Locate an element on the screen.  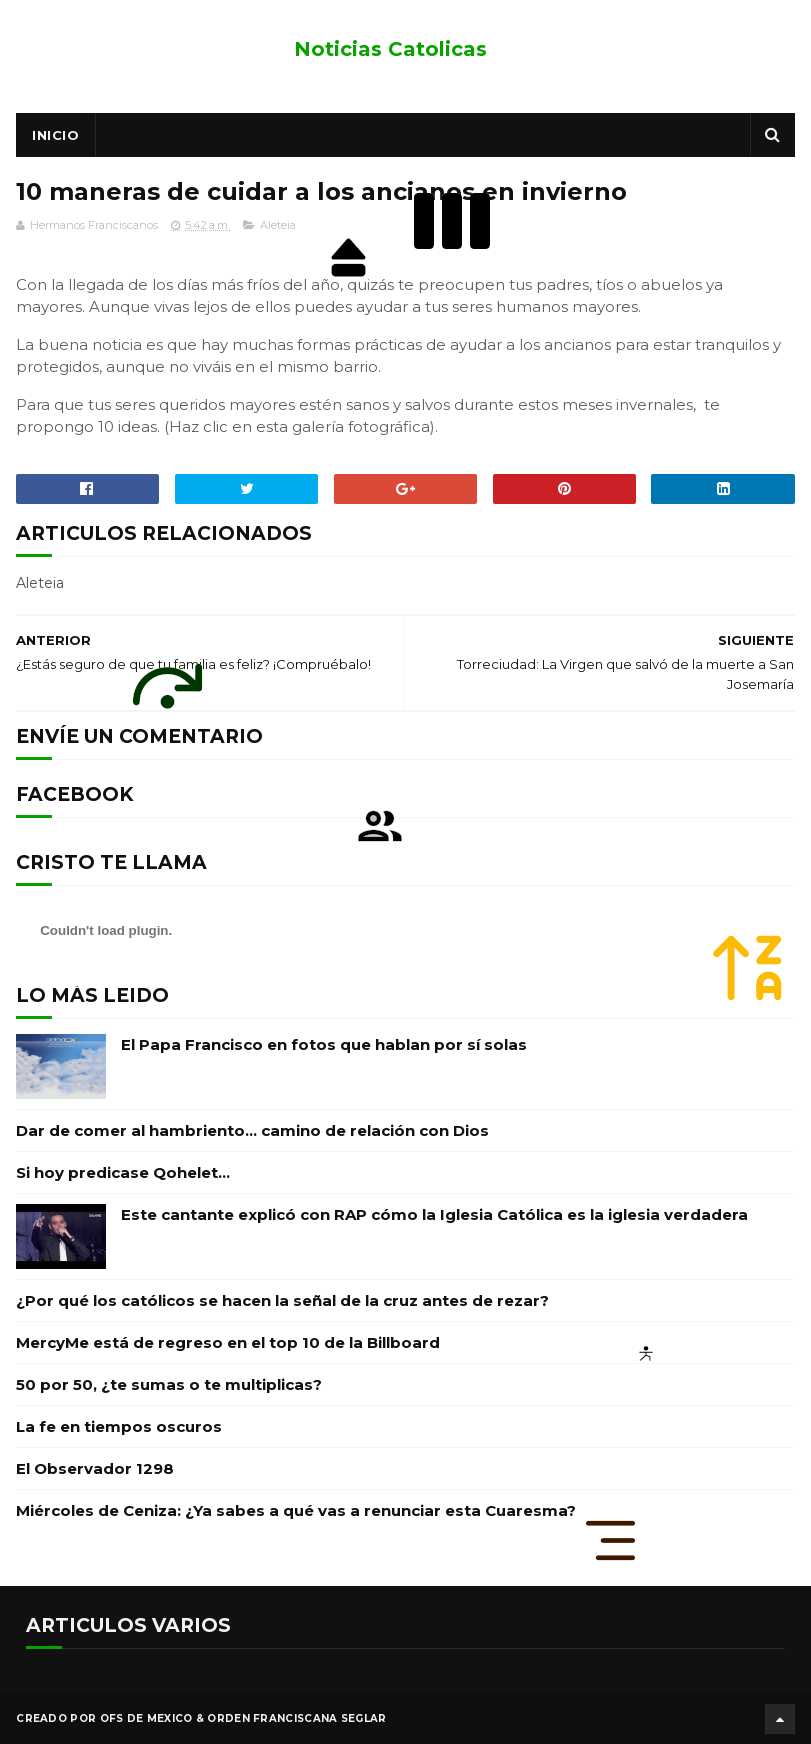
sort items in reverse alphabetical order (Z to A) is located at coordinates (749, 968).